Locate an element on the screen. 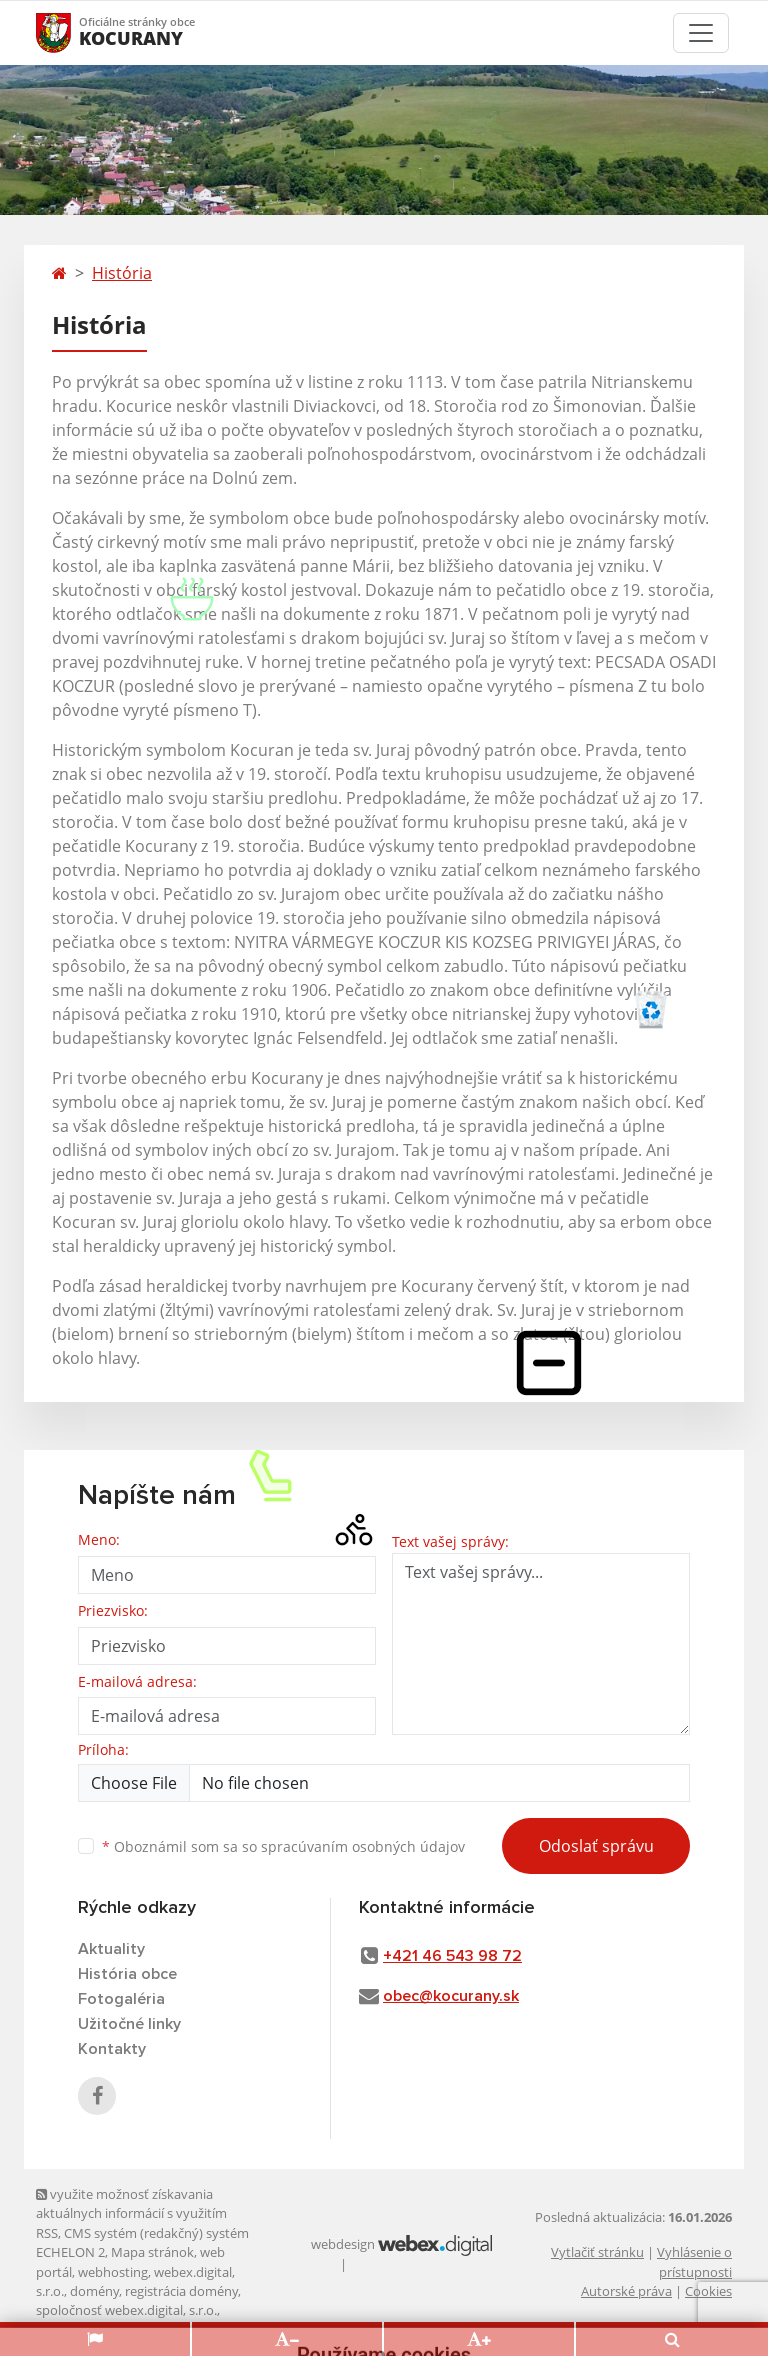 The height and width of the screenshot is (2356, 768). open the recycle bin to view deleted files is located at coordinates (651, 1010).